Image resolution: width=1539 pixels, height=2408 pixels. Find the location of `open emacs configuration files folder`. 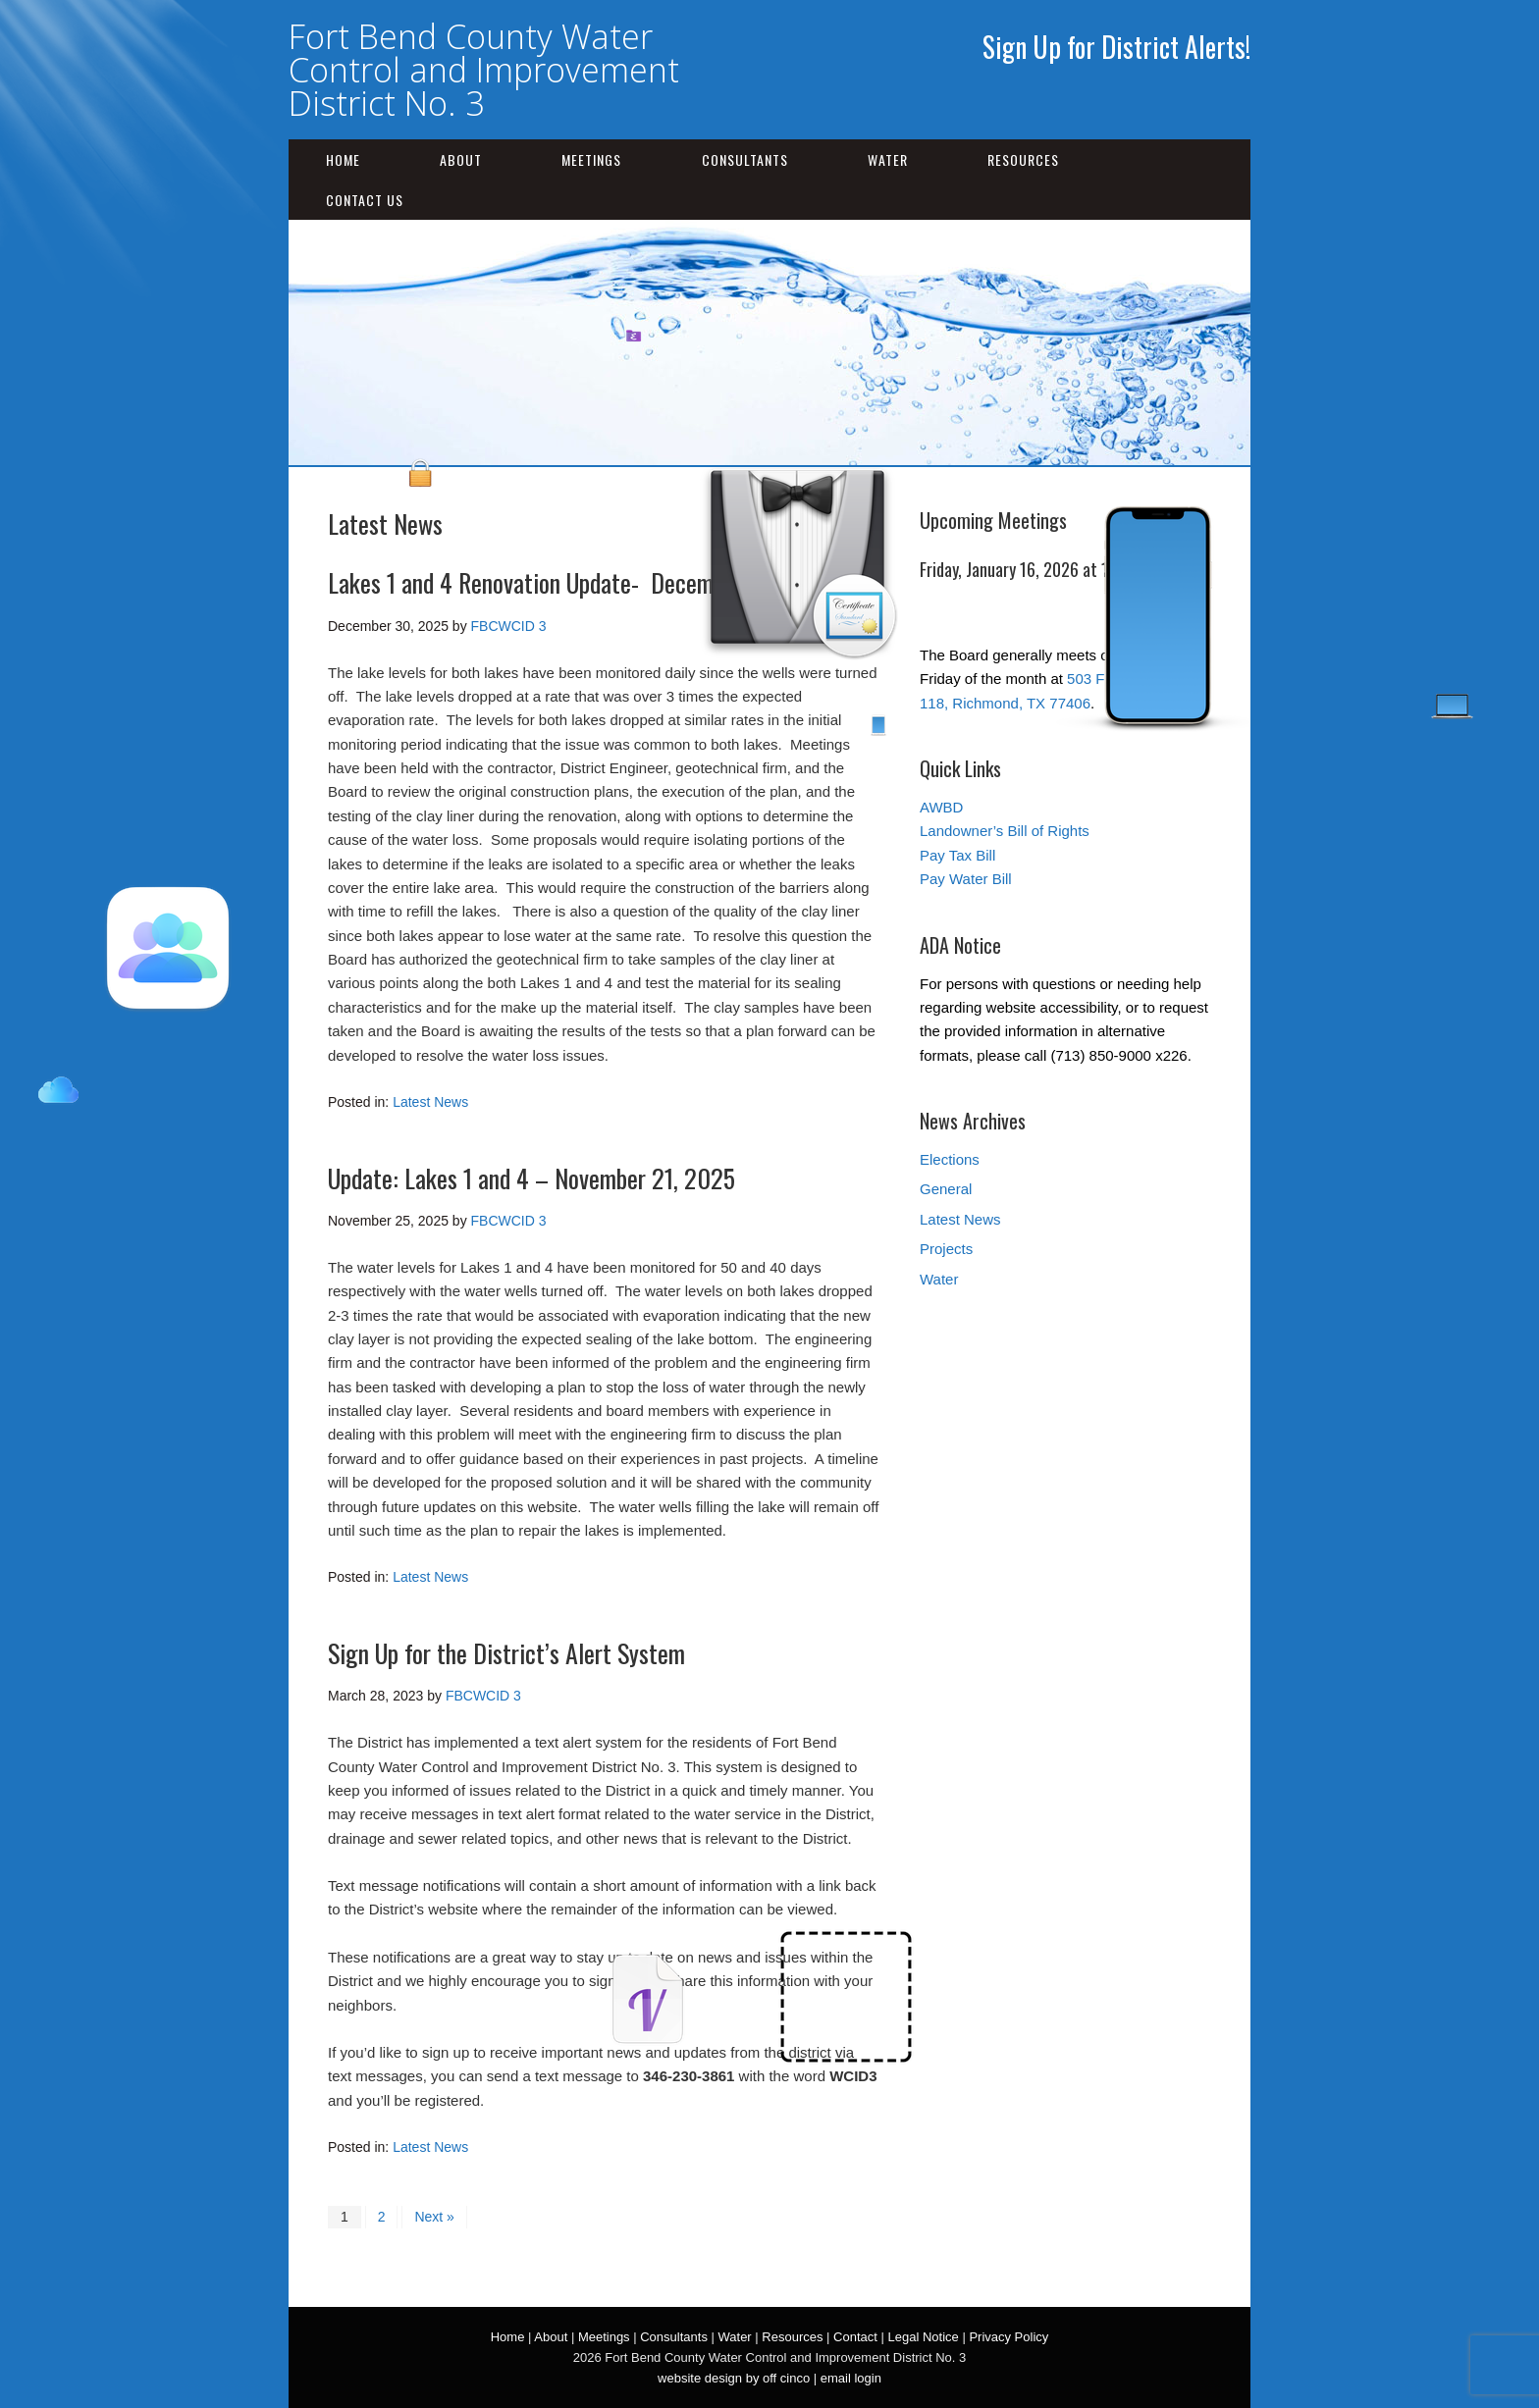

open emacs configuration files folder is located at coordinates (633, 336).